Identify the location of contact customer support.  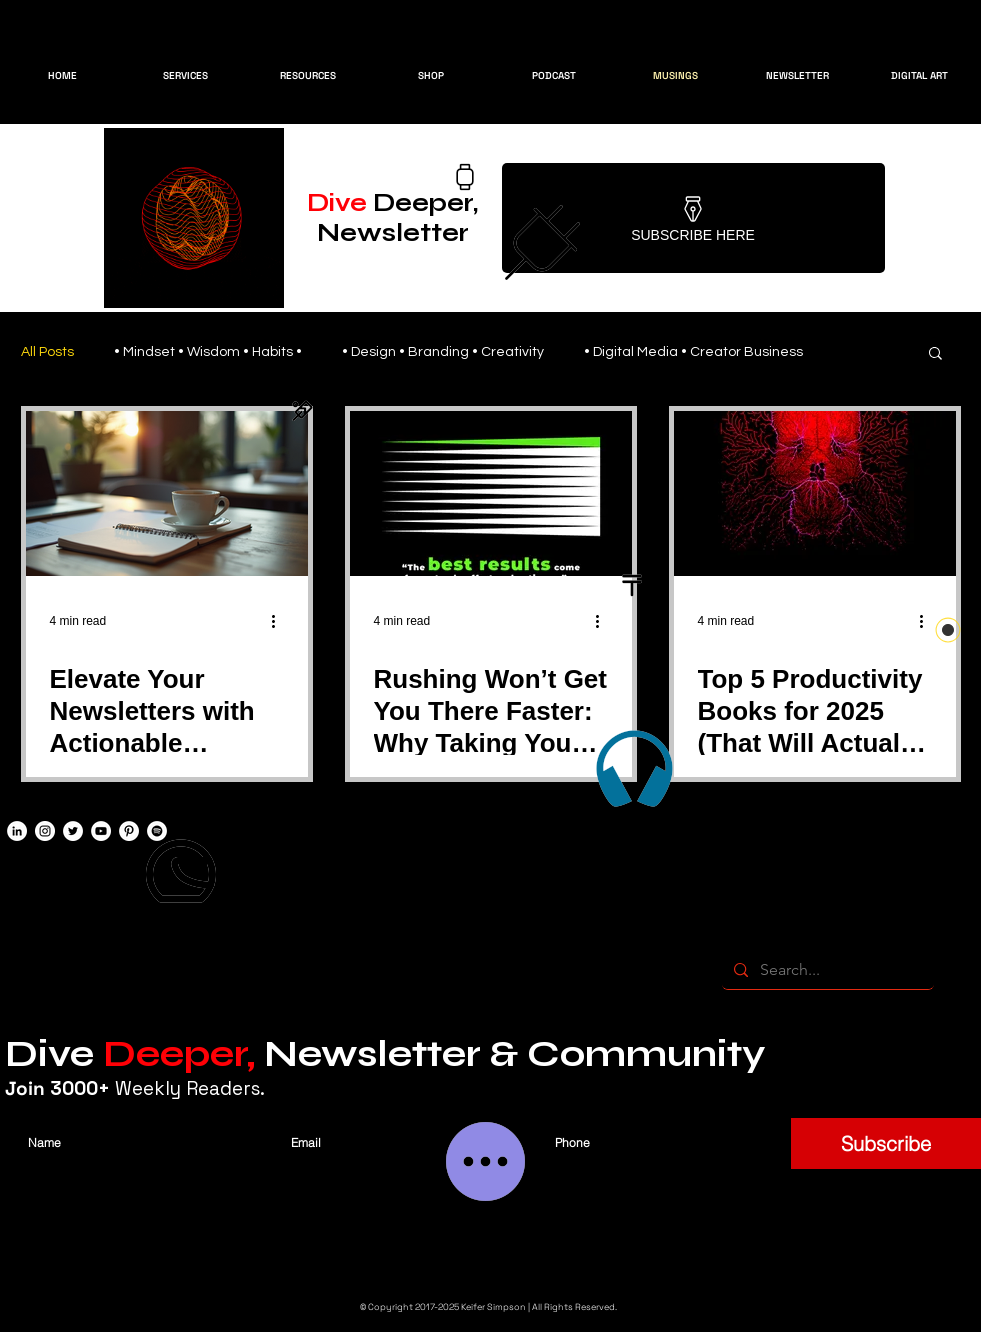
(634, 768).